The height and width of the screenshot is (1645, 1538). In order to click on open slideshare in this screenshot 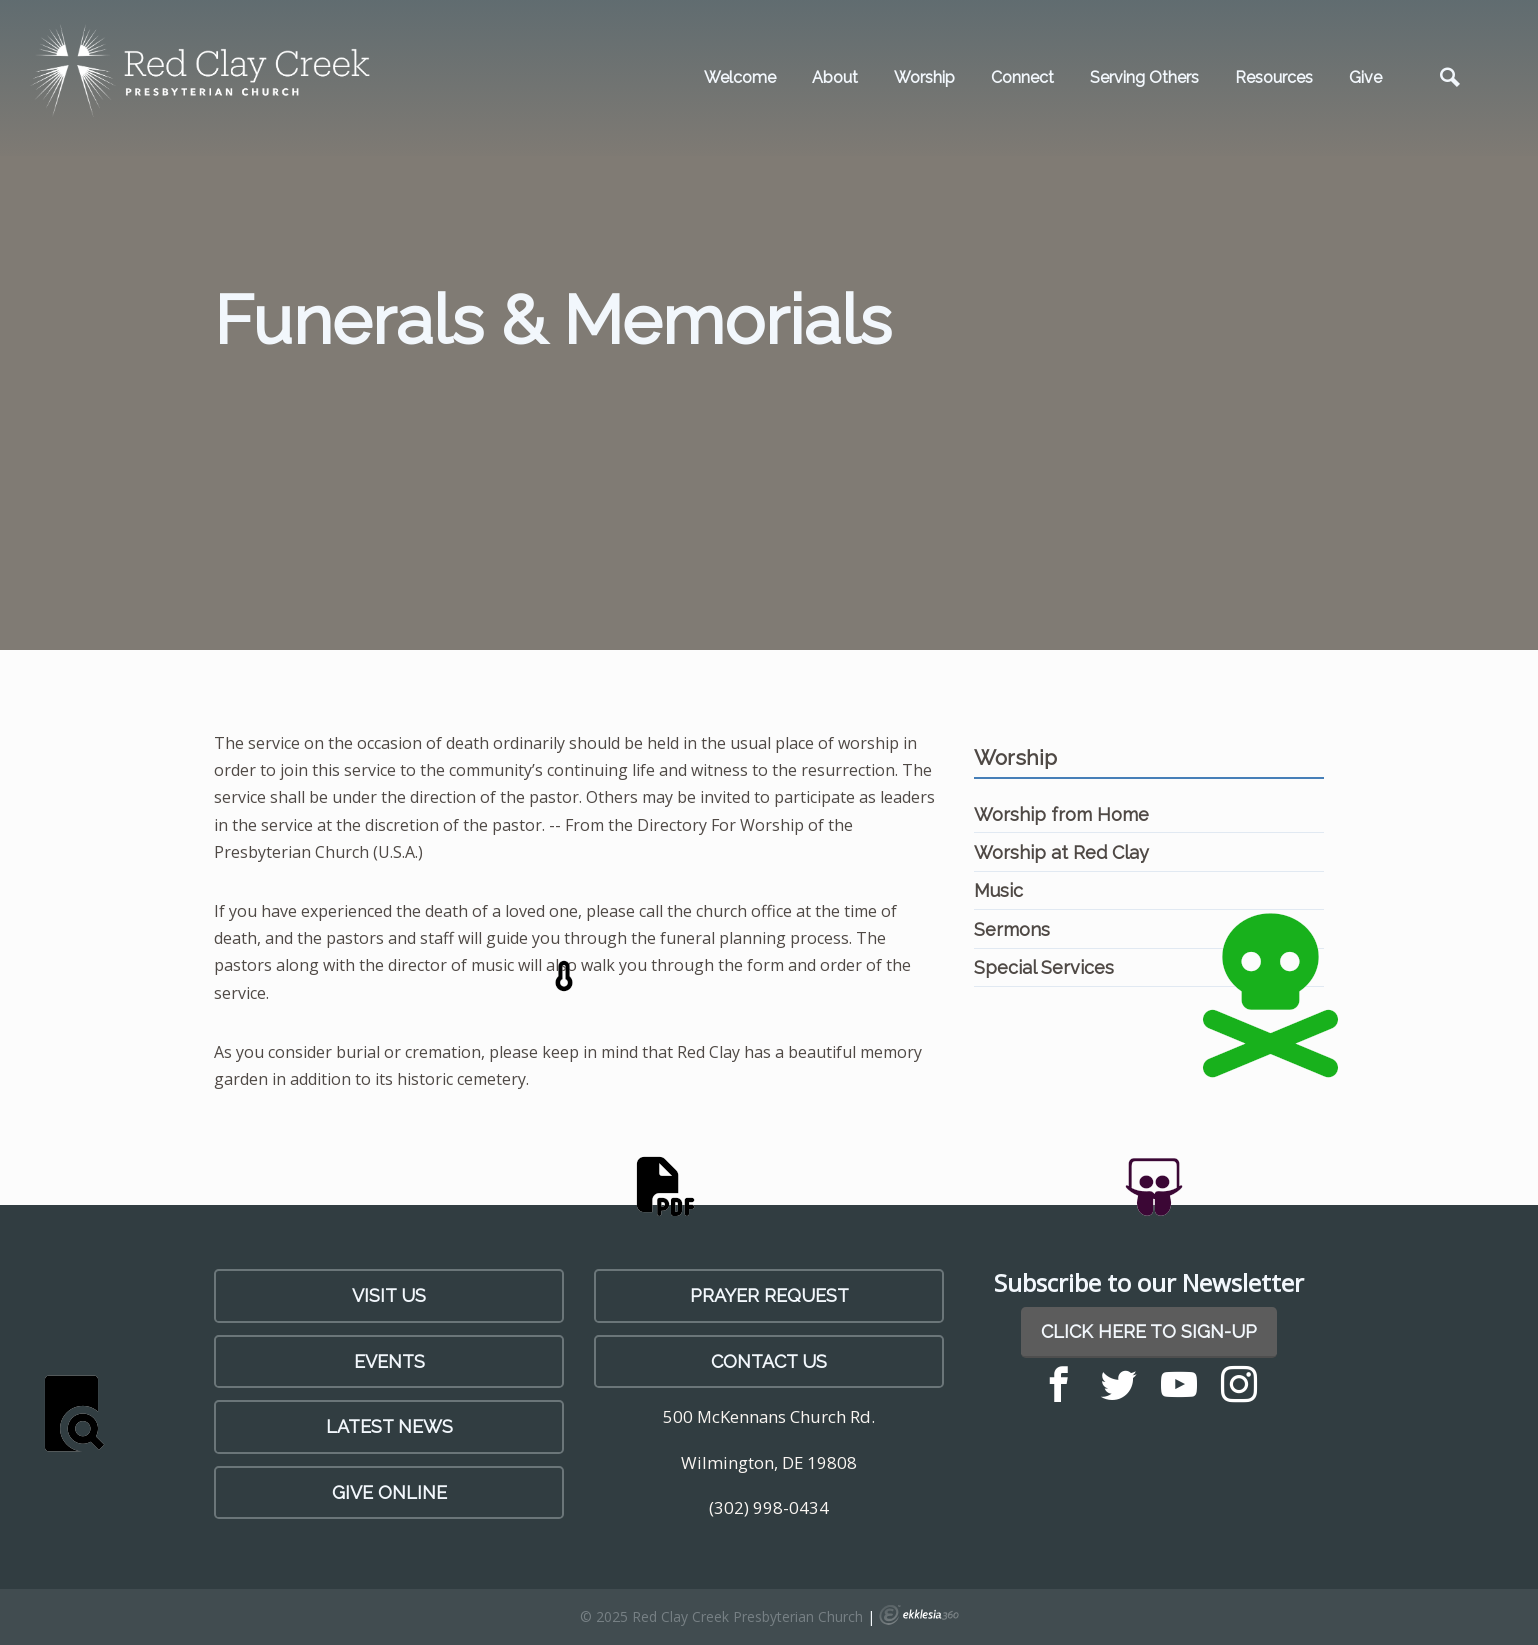, I will do `click(1154, 1187)`.